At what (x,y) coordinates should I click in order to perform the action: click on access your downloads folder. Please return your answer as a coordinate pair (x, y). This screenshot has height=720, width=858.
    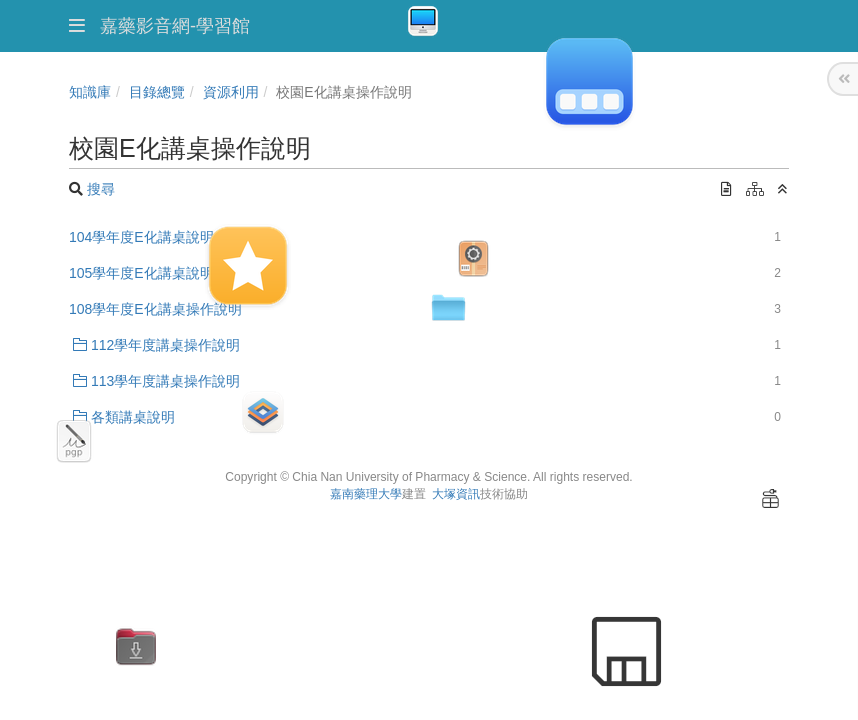
    Looking at the image, I should click on (136, 646).